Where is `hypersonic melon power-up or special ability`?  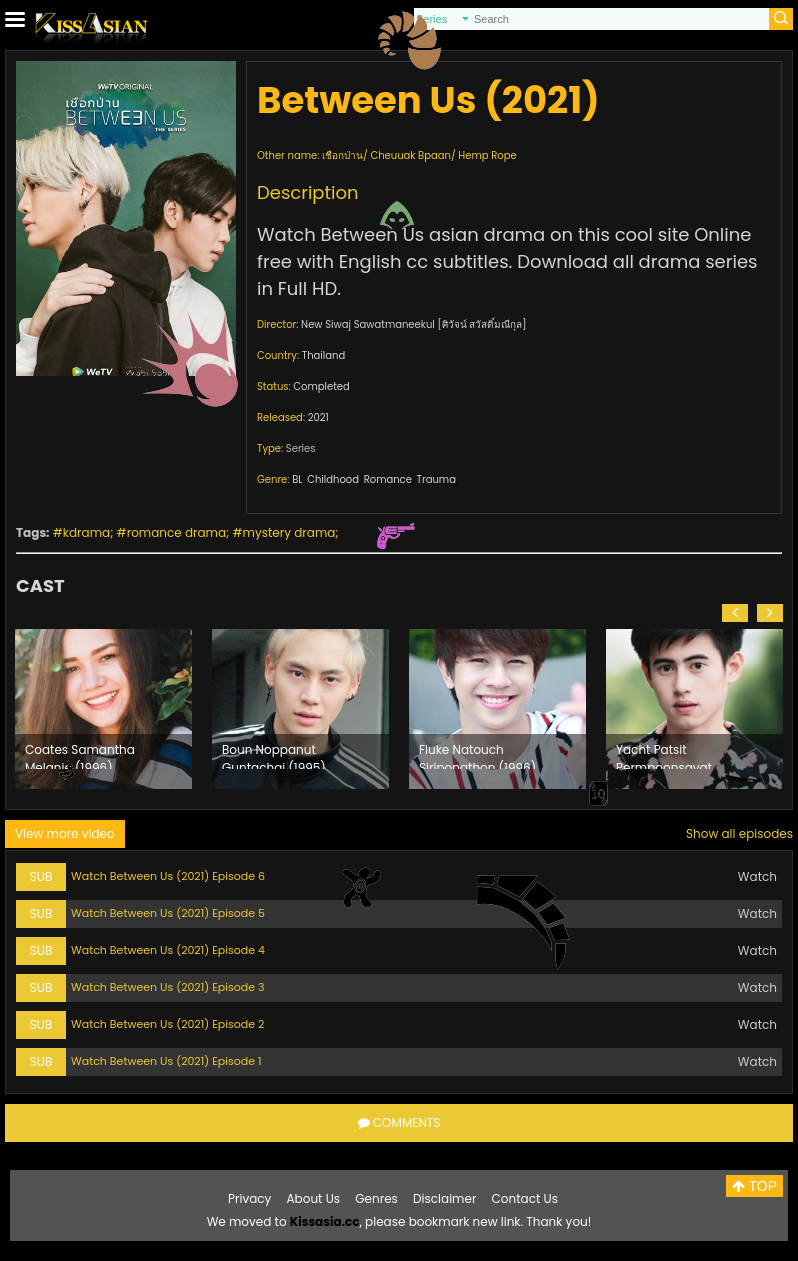
hypersonic melon power-up or special ability is located at coordinates (189, 357).